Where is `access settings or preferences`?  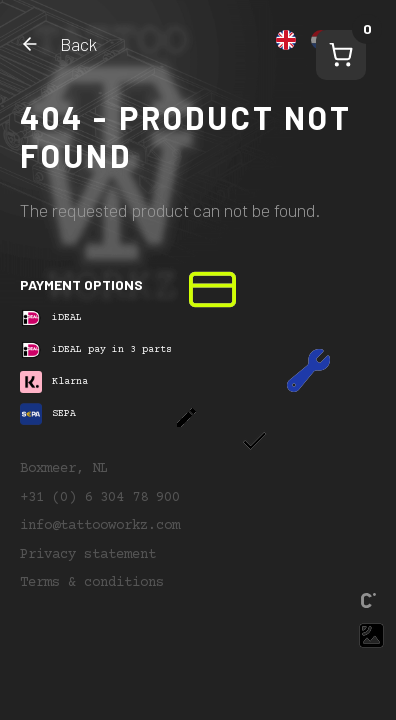 access settings or preferences is located at coordinates (308, 370).